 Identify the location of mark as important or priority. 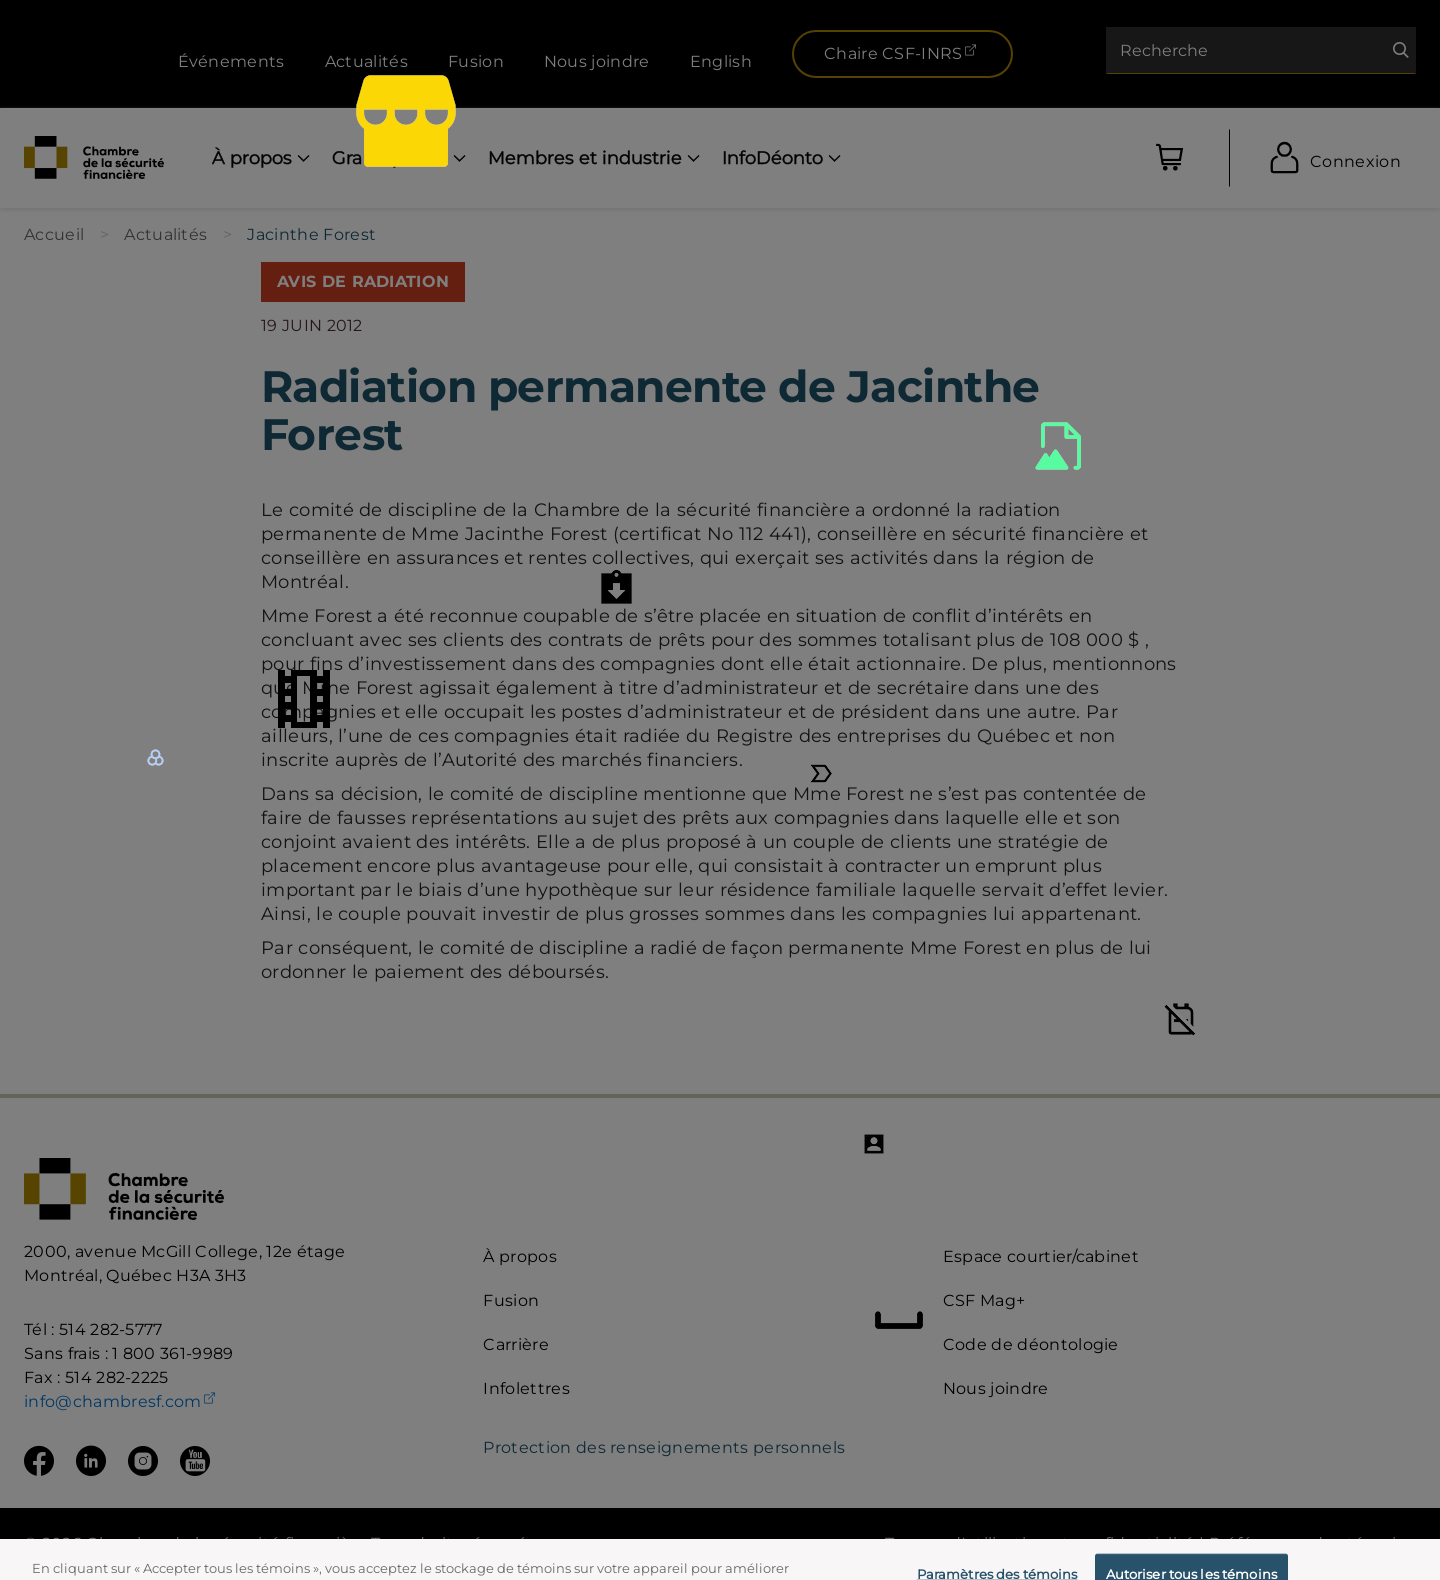
(820, 773).